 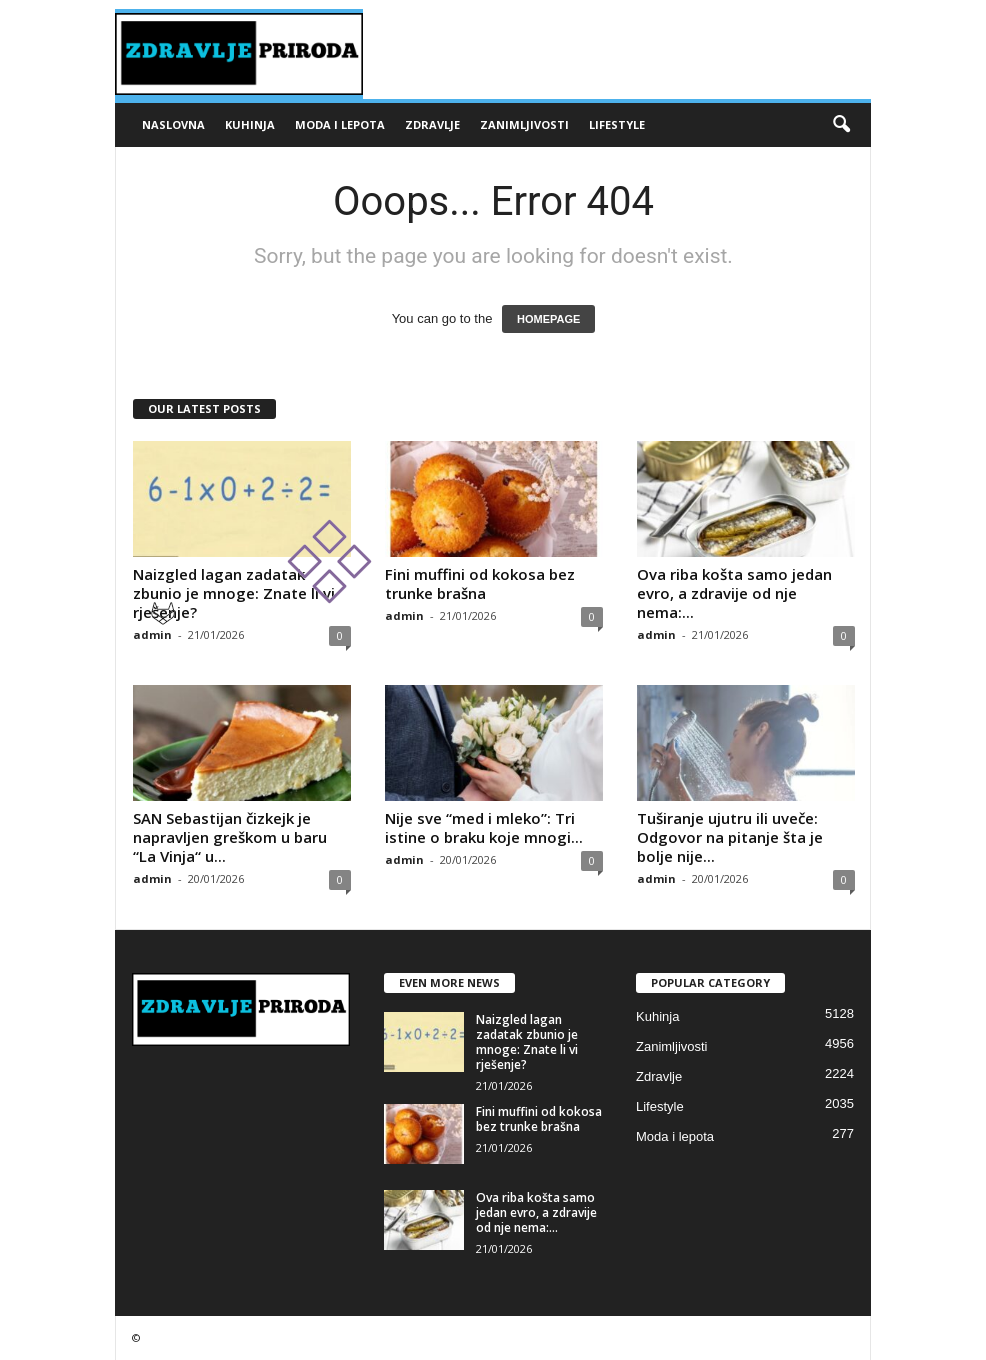 I want to click on link to gitlab repository, so click(x=163, y=613).